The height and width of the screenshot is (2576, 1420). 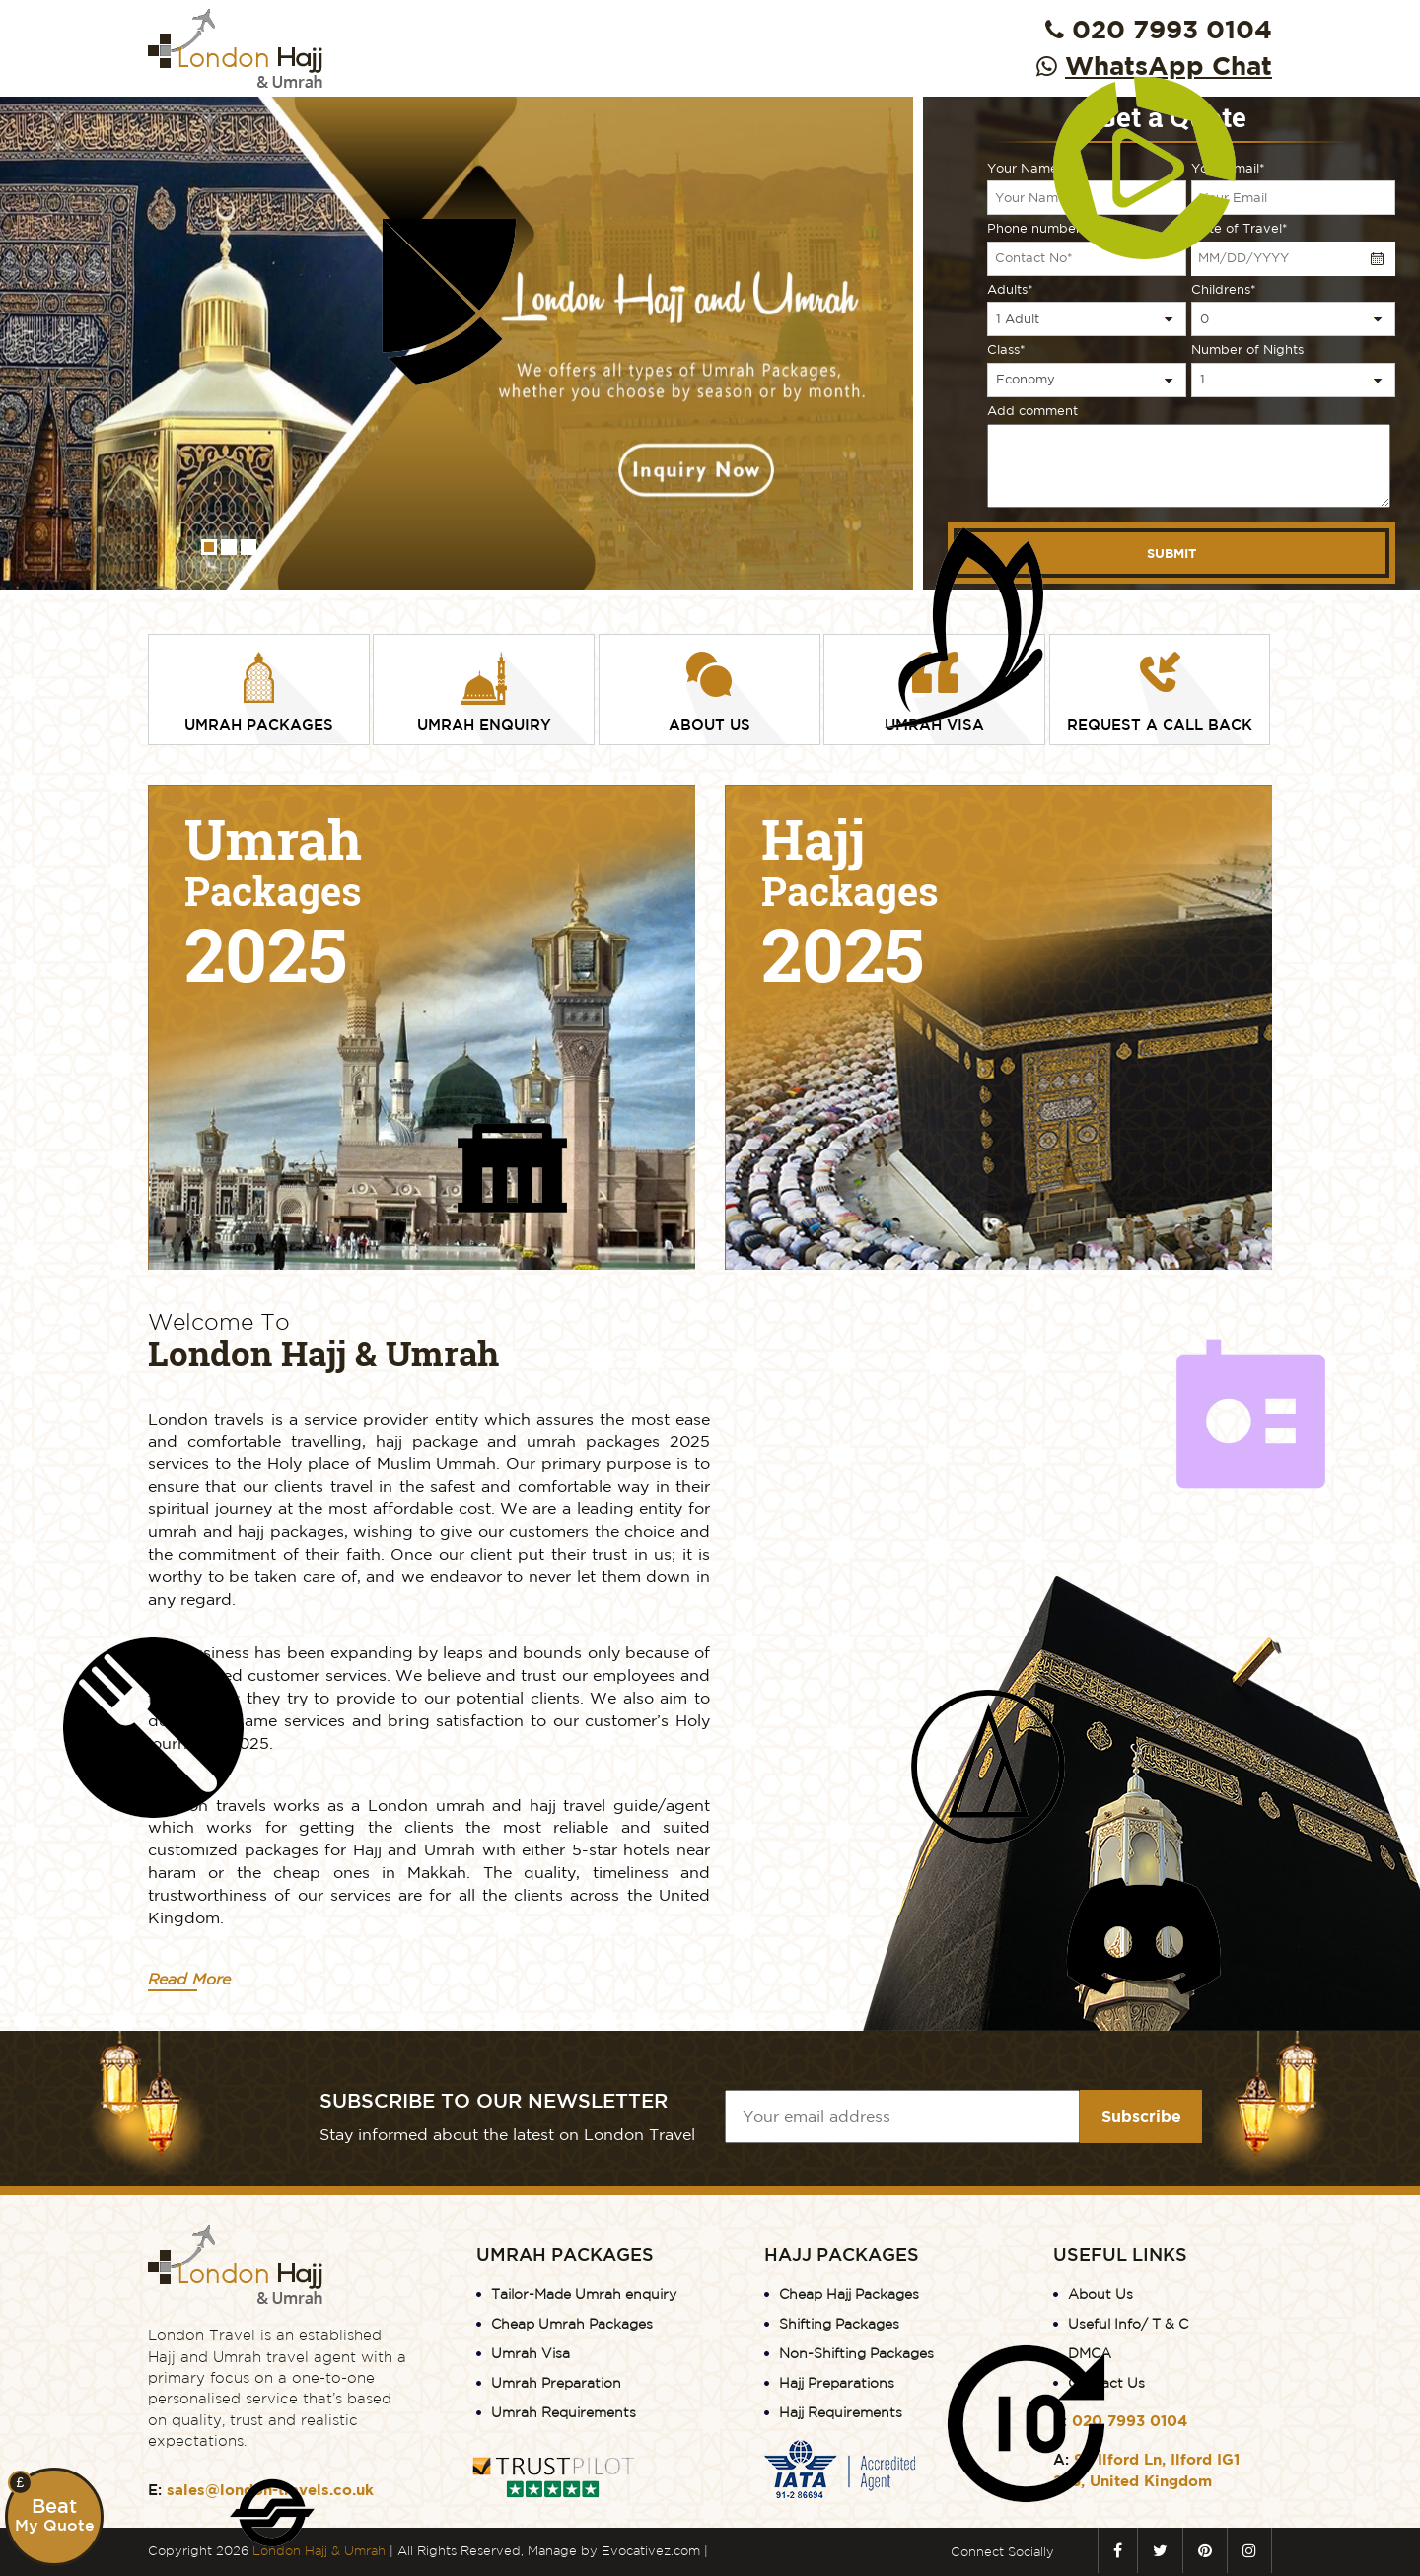 I want to click on open Discord app, so click(x=1144, y=1936).